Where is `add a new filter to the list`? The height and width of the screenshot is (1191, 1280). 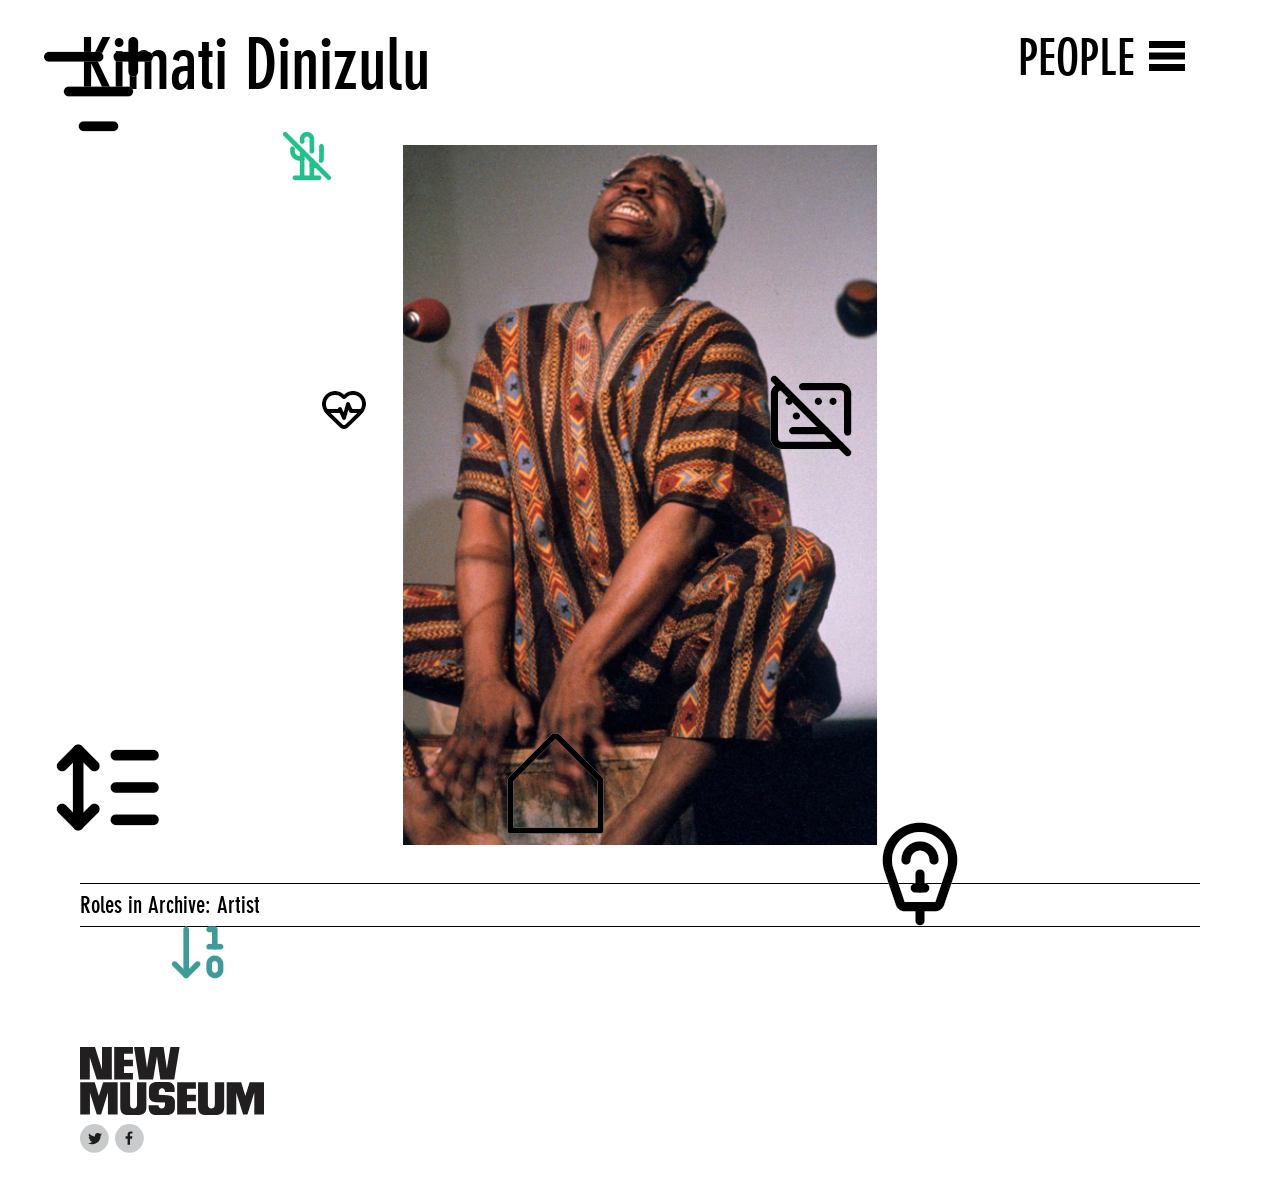
add a new filter to the list is located at coordinates (98, 91).